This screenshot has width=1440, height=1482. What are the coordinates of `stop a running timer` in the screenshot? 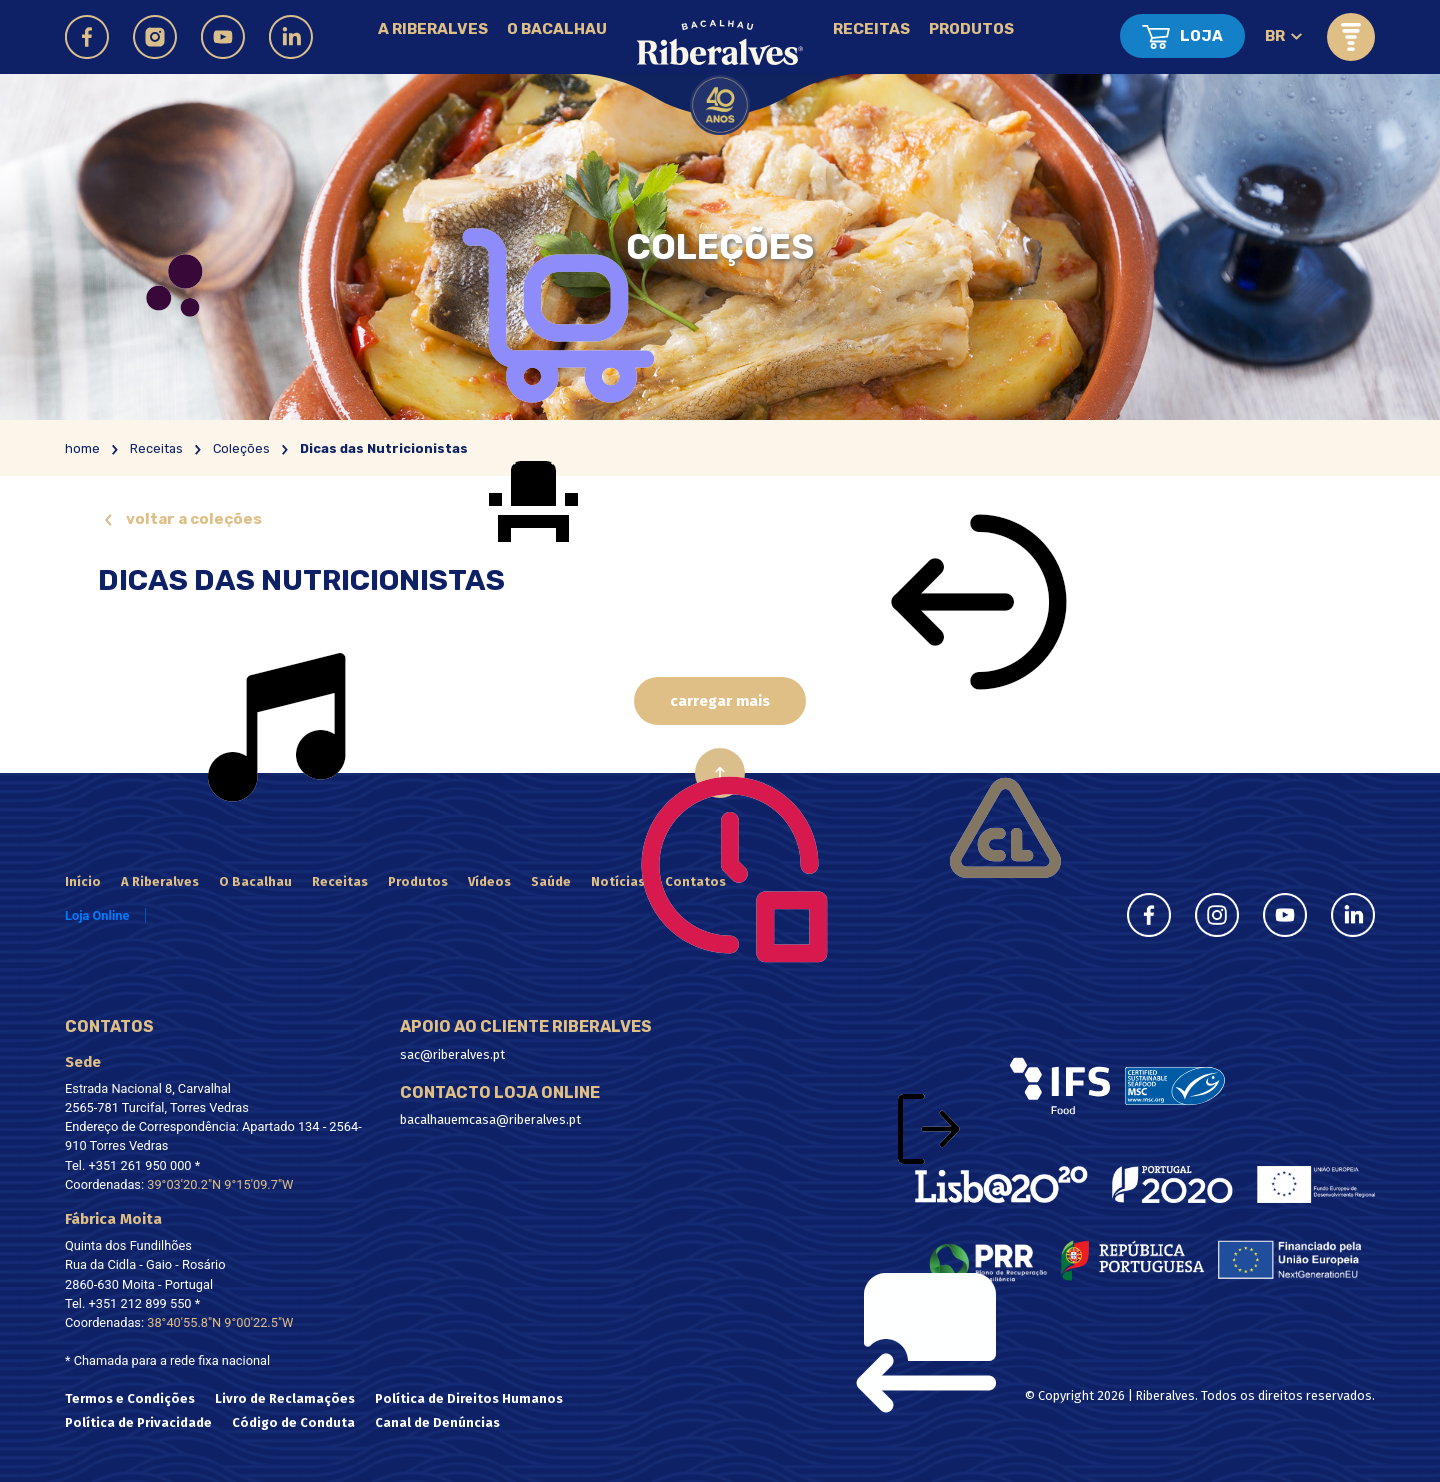 It's located at (730, 865).